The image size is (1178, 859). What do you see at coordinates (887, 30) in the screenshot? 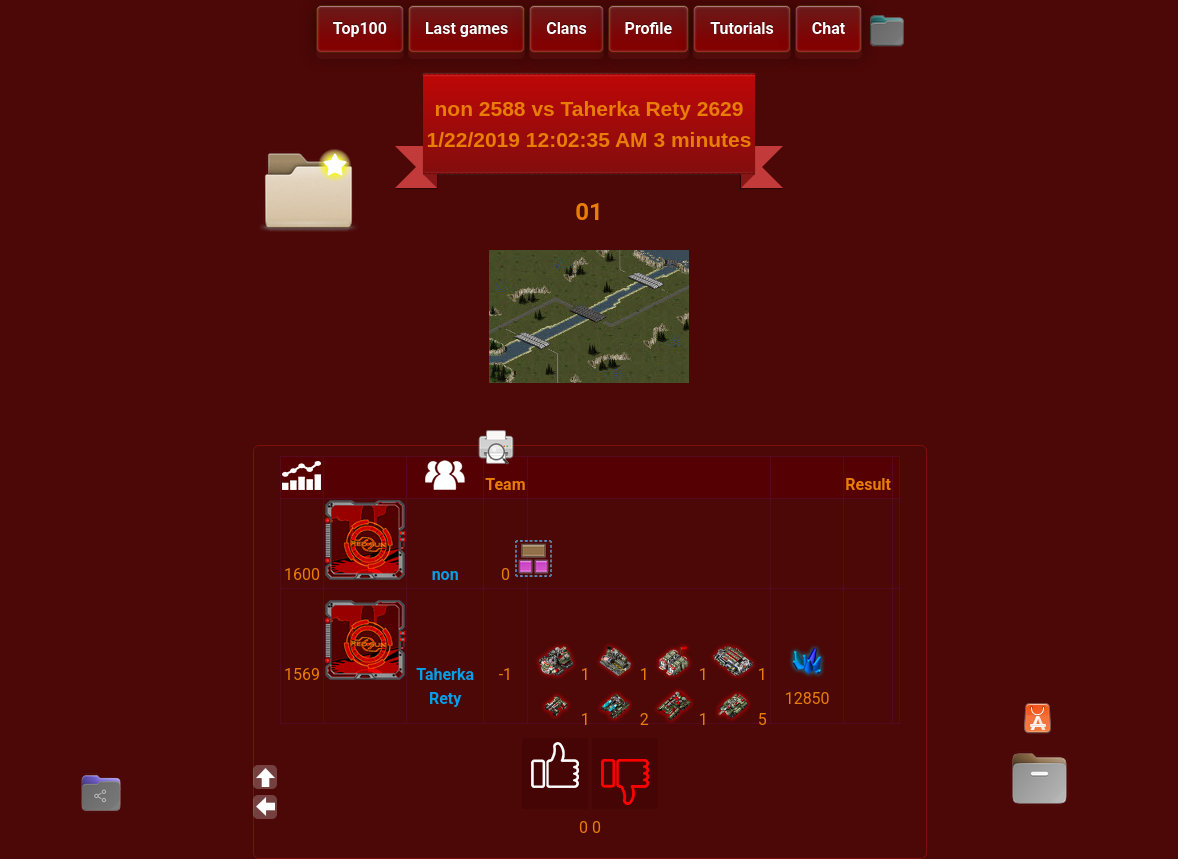
I see `open folder to view contents` at bounding box center [887, 30].